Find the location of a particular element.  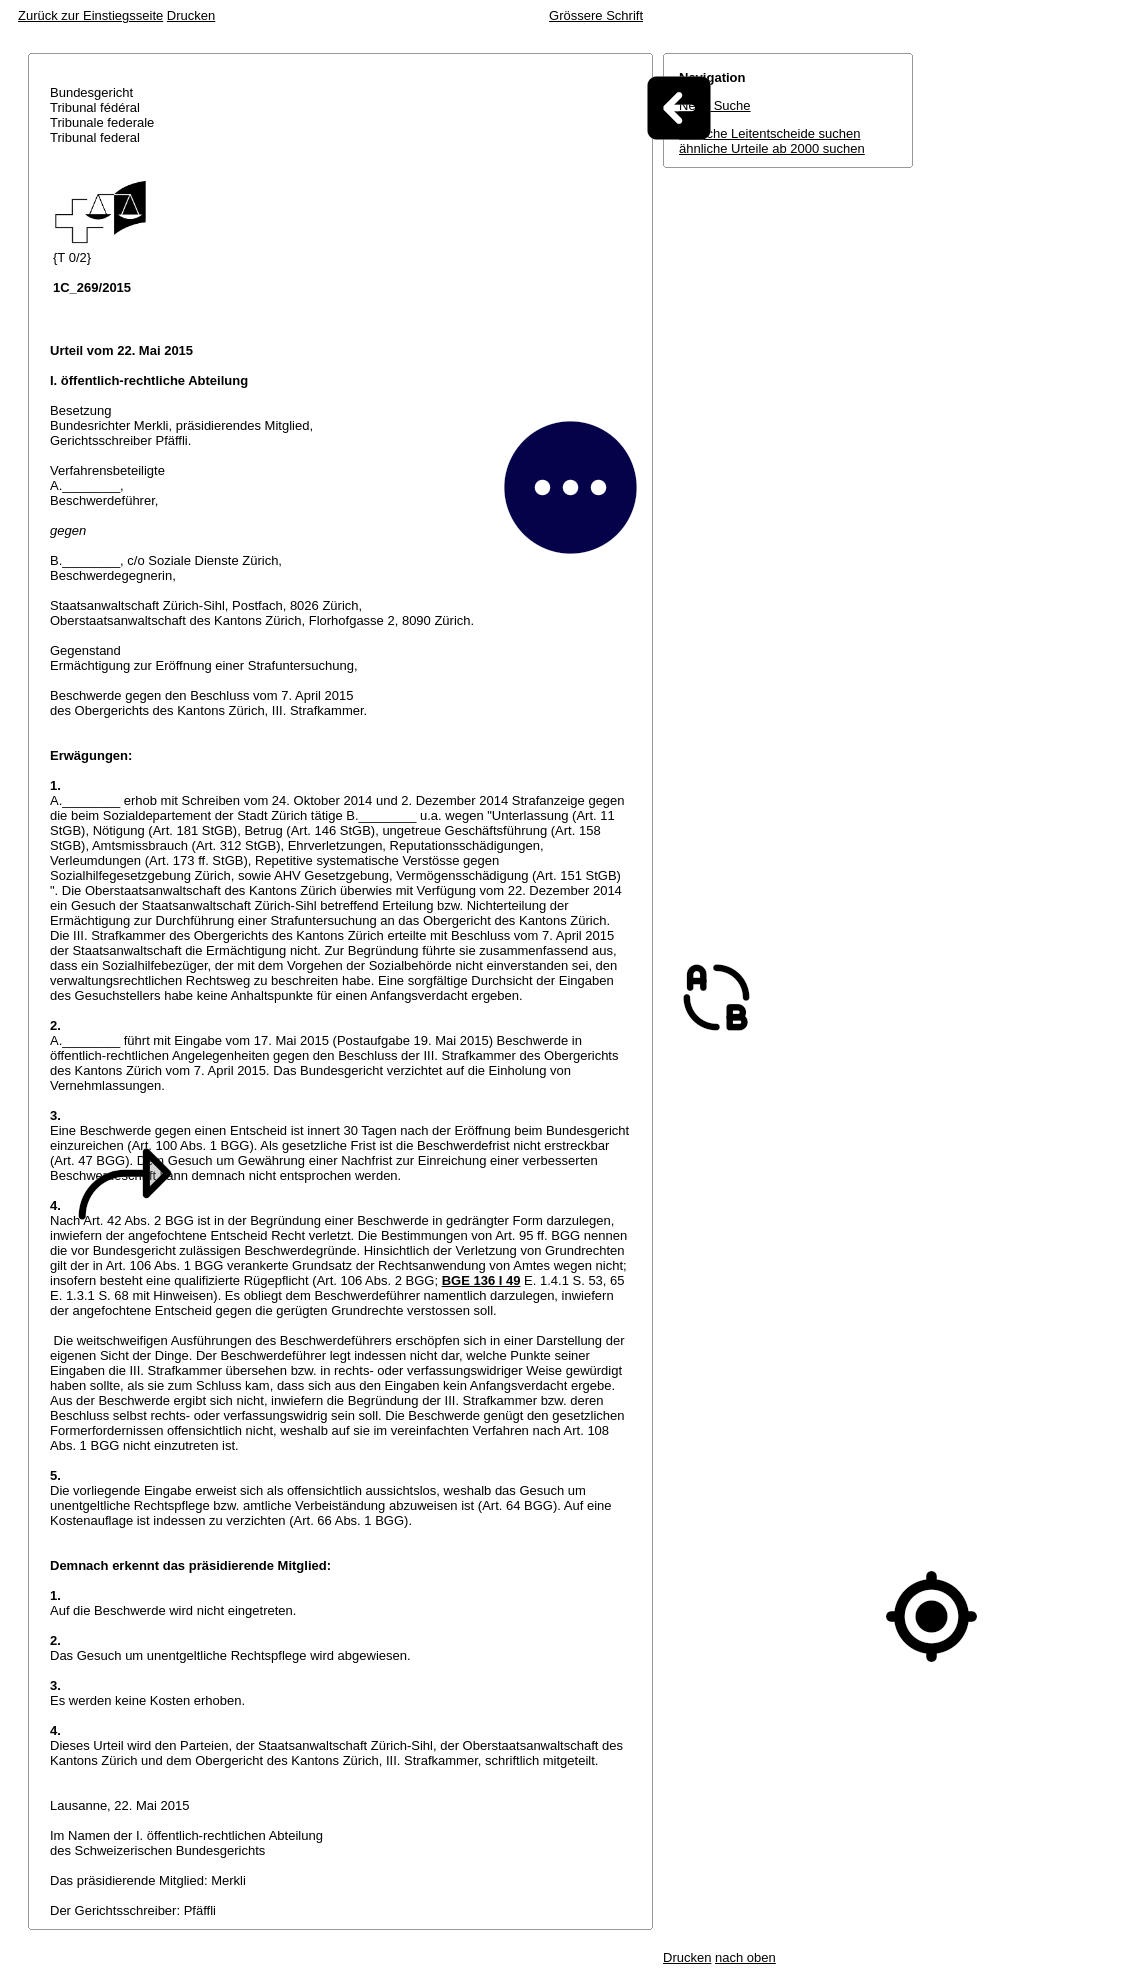

go back to the previous screen is located at coordinates (679, 108).